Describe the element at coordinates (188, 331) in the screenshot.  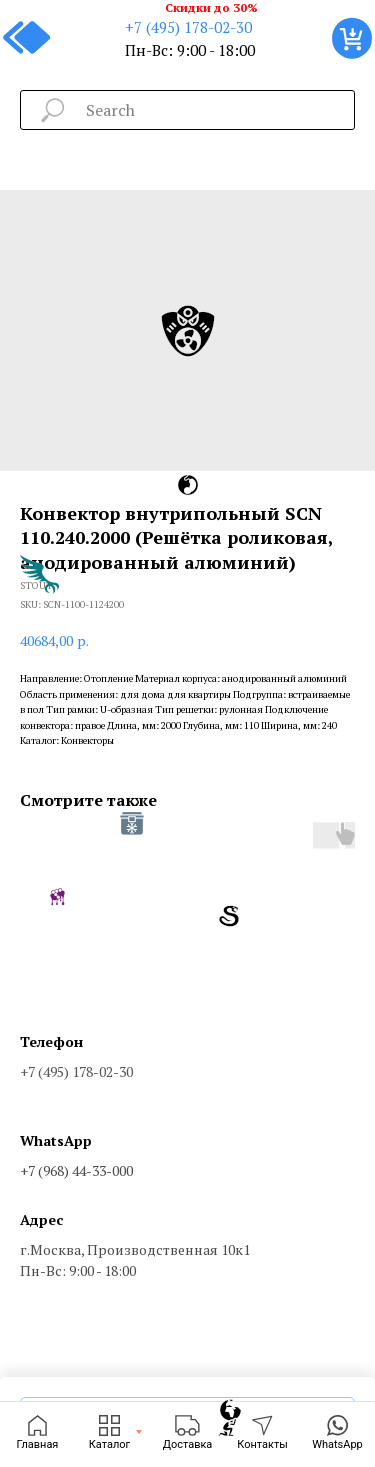
I see `select the air man character` at that location.